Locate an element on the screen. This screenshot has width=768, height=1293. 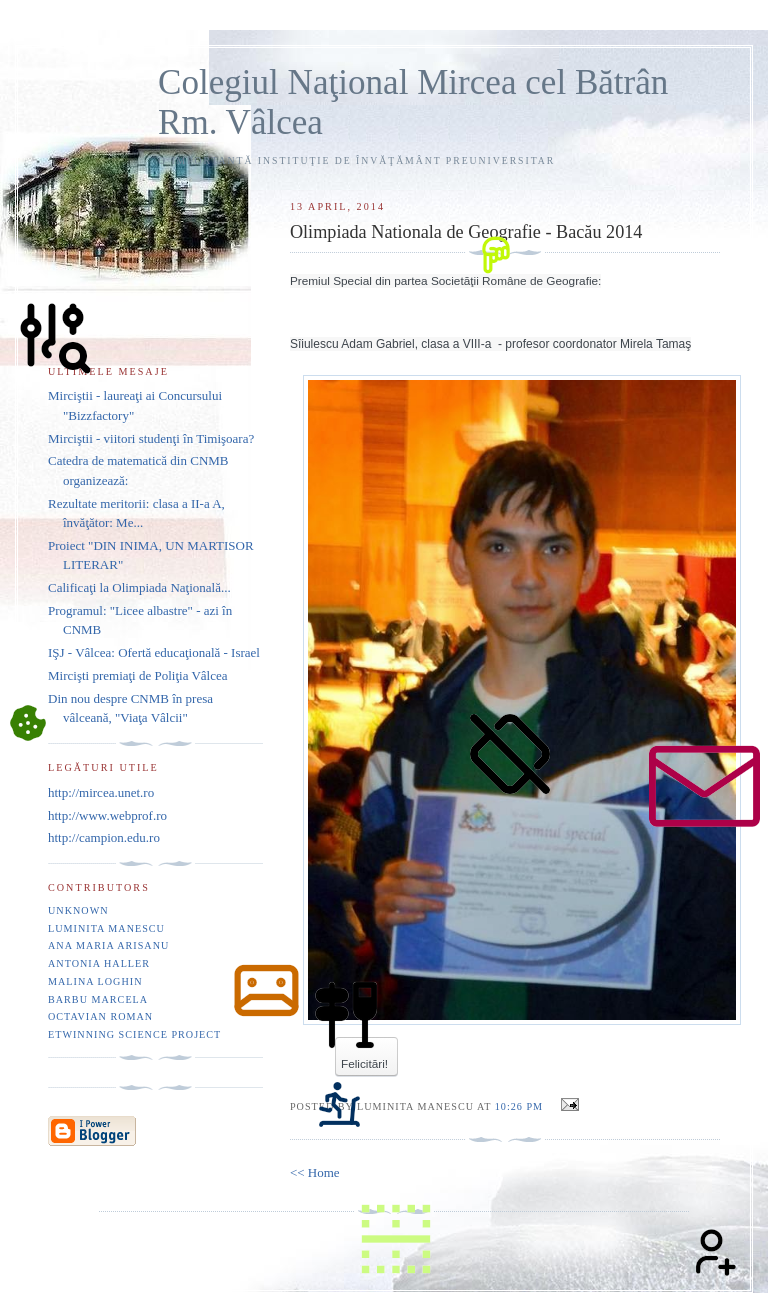
access fitness or workout tracking features is located at coordinates (339, 1104).